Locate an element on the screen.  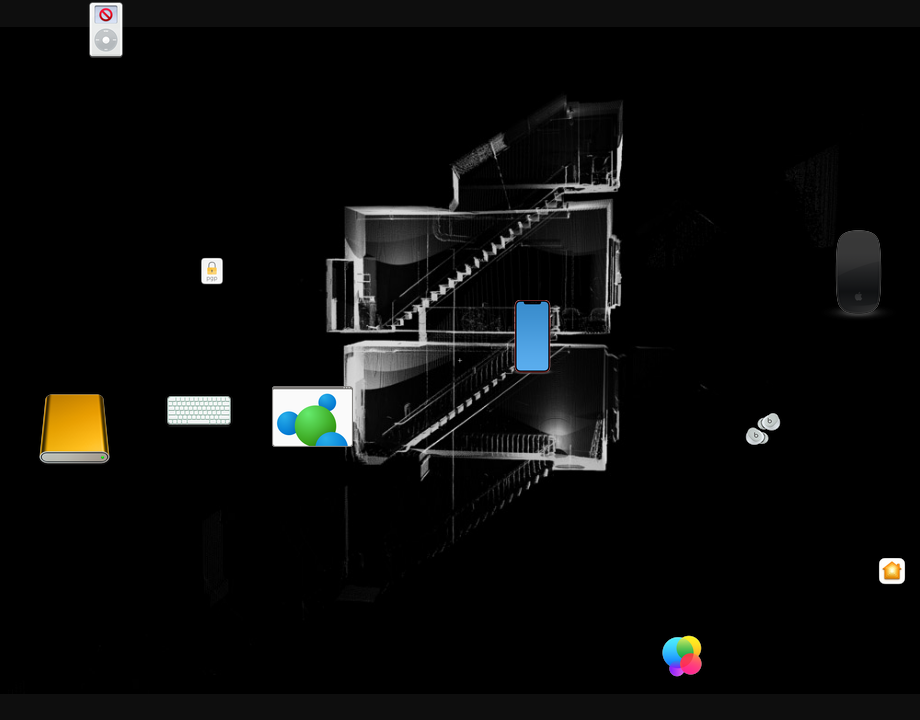
apple magic mouse bluetooth device is located at coordinates (858, 275).